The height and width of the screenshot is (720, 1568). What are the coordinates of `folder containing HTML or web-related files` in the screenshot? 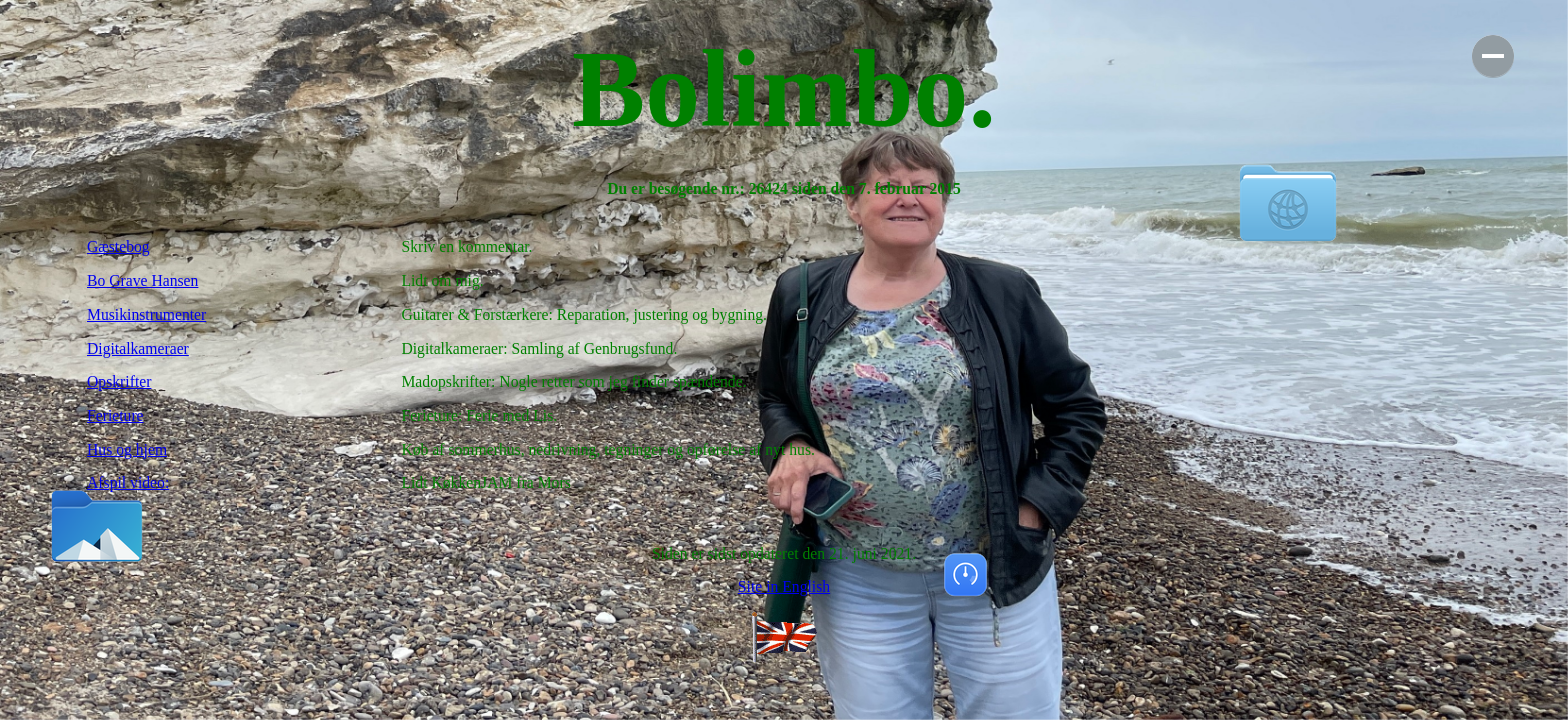 It's located at (1288, 203).